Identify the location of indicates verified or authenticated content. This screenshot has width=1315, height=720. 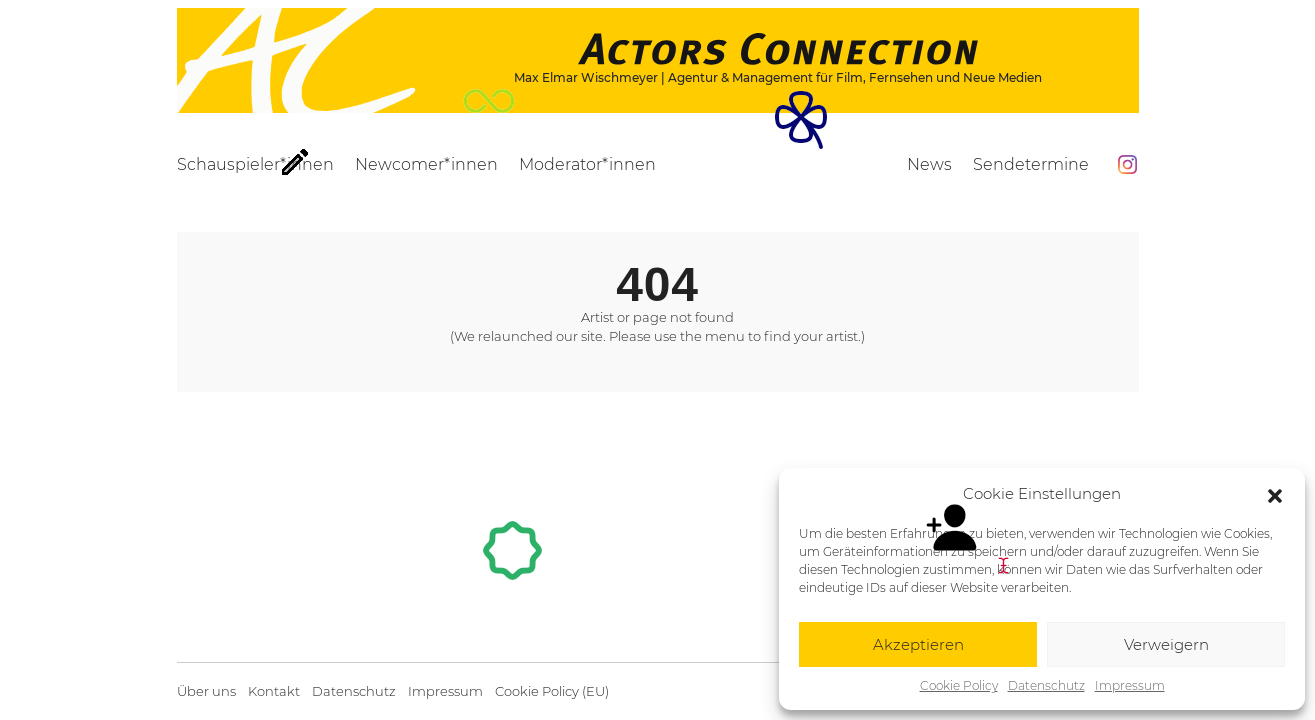
(512, 550).